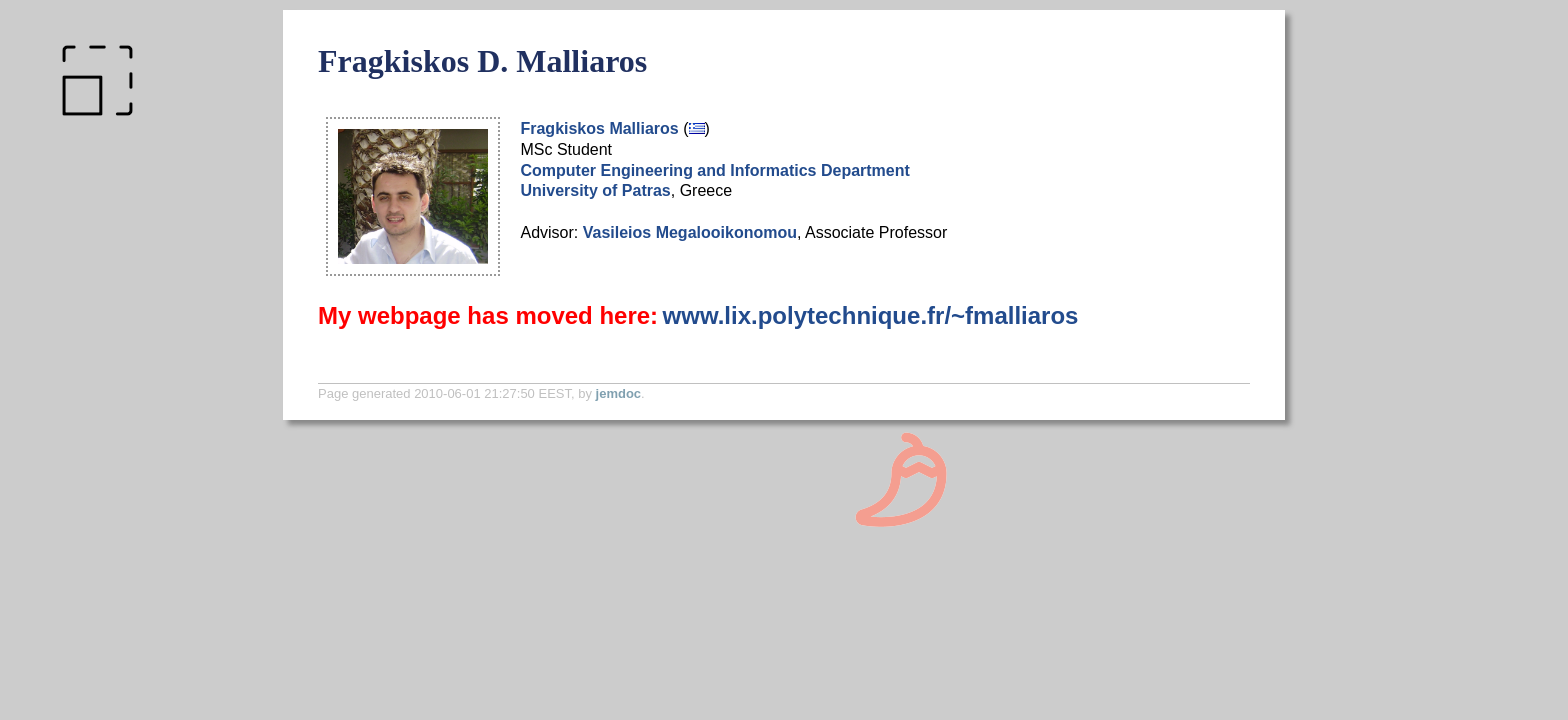  Describe the element at coordinates (906, 483) in the screenshot. I see `indicates spicy or hot content/food` at that location.